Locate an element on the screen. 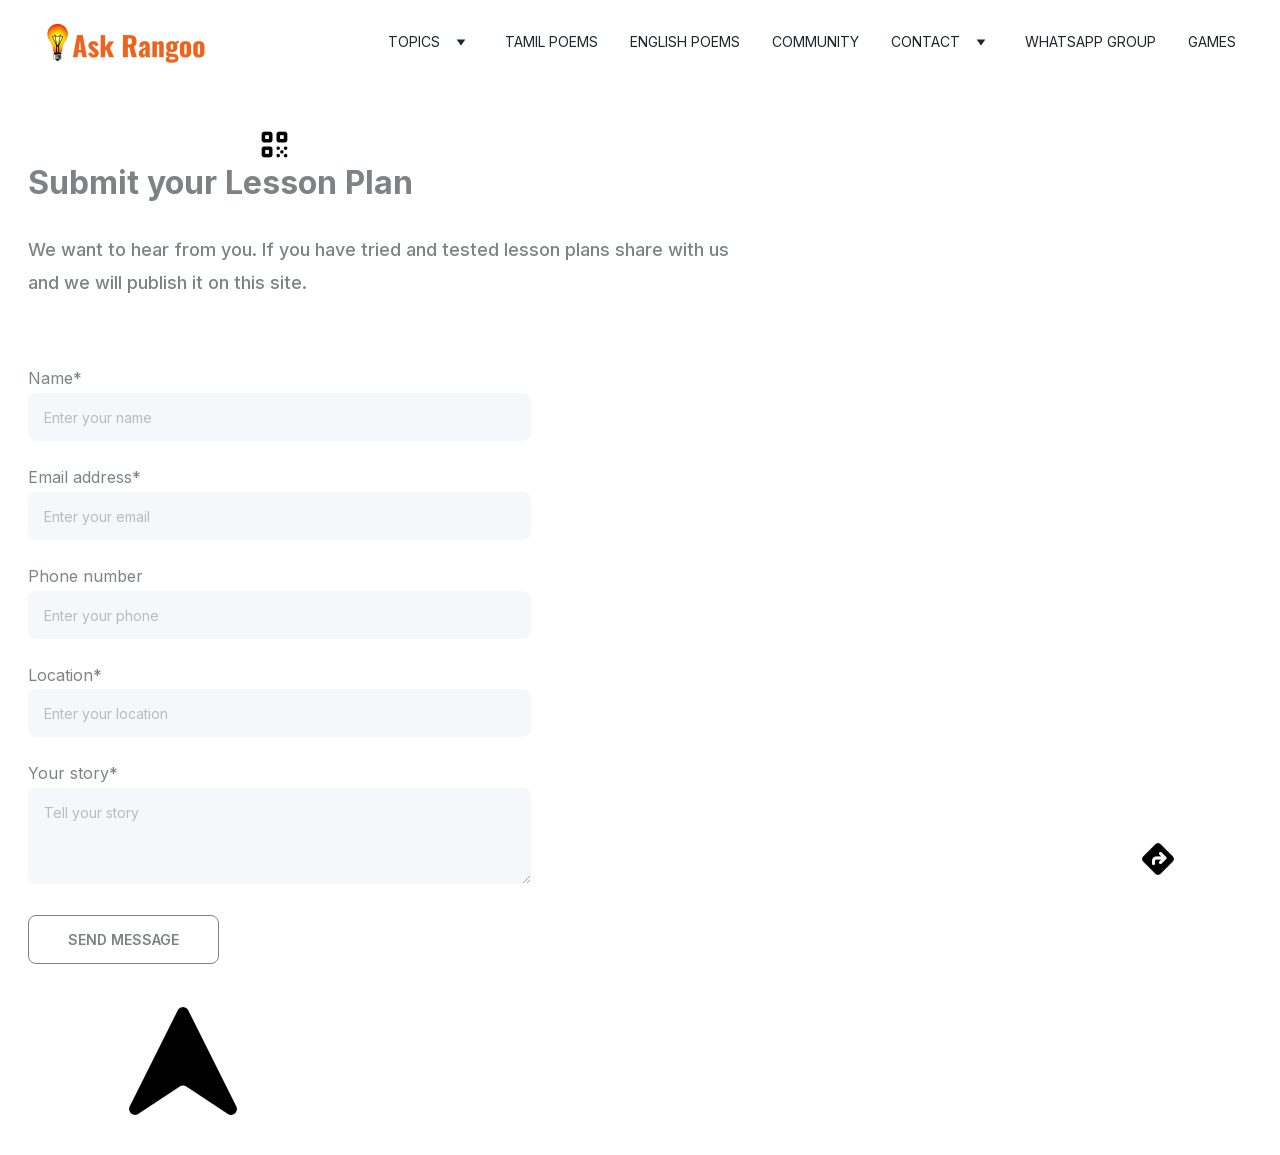  scan or generate a QR code is located at coordinates (274, 144).